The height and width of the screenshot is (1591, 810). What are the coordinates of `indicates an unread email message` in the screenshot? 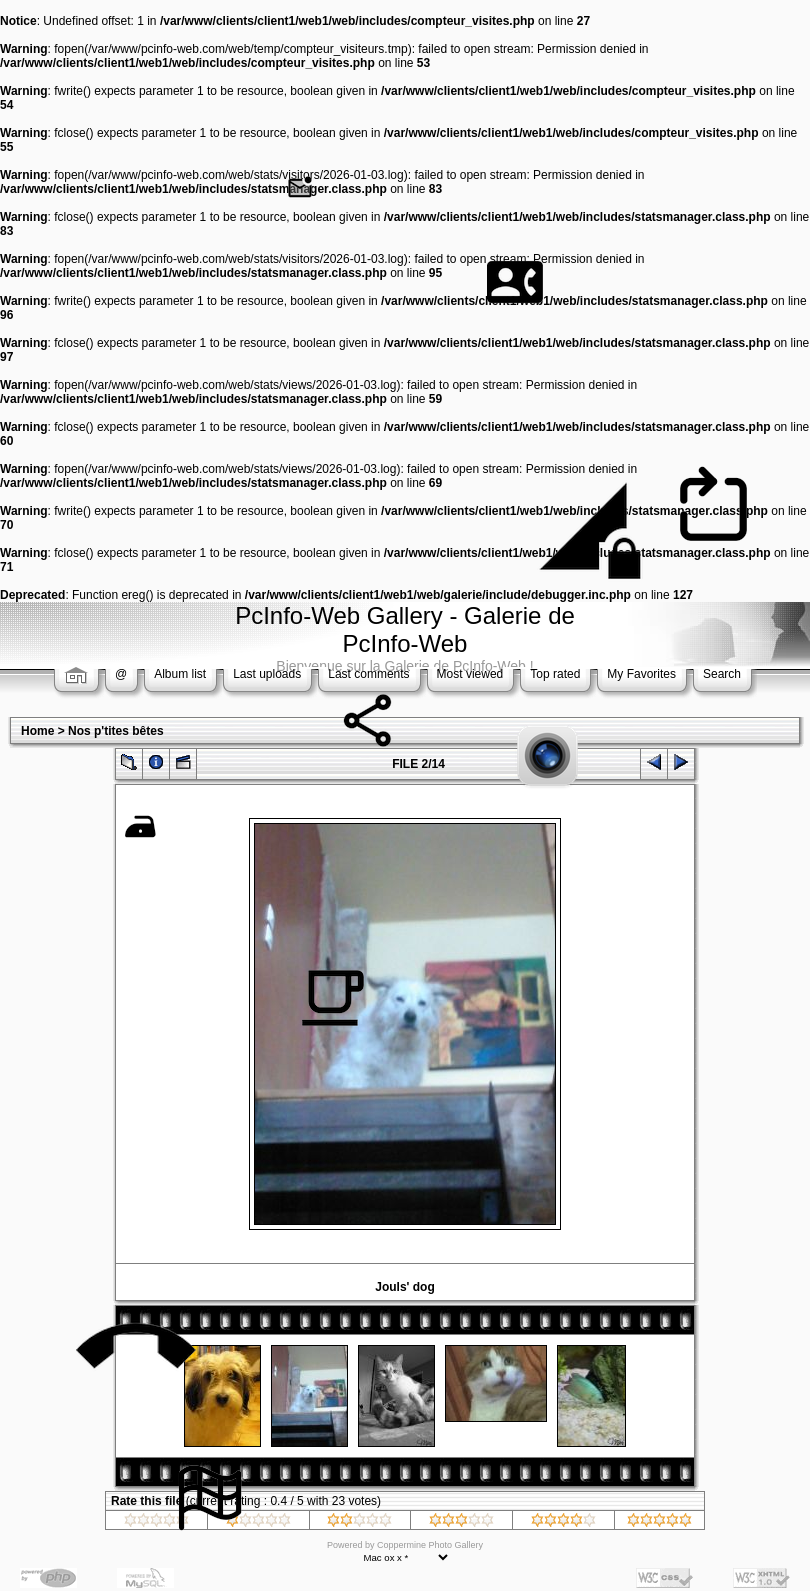 It's located at (300, 188).